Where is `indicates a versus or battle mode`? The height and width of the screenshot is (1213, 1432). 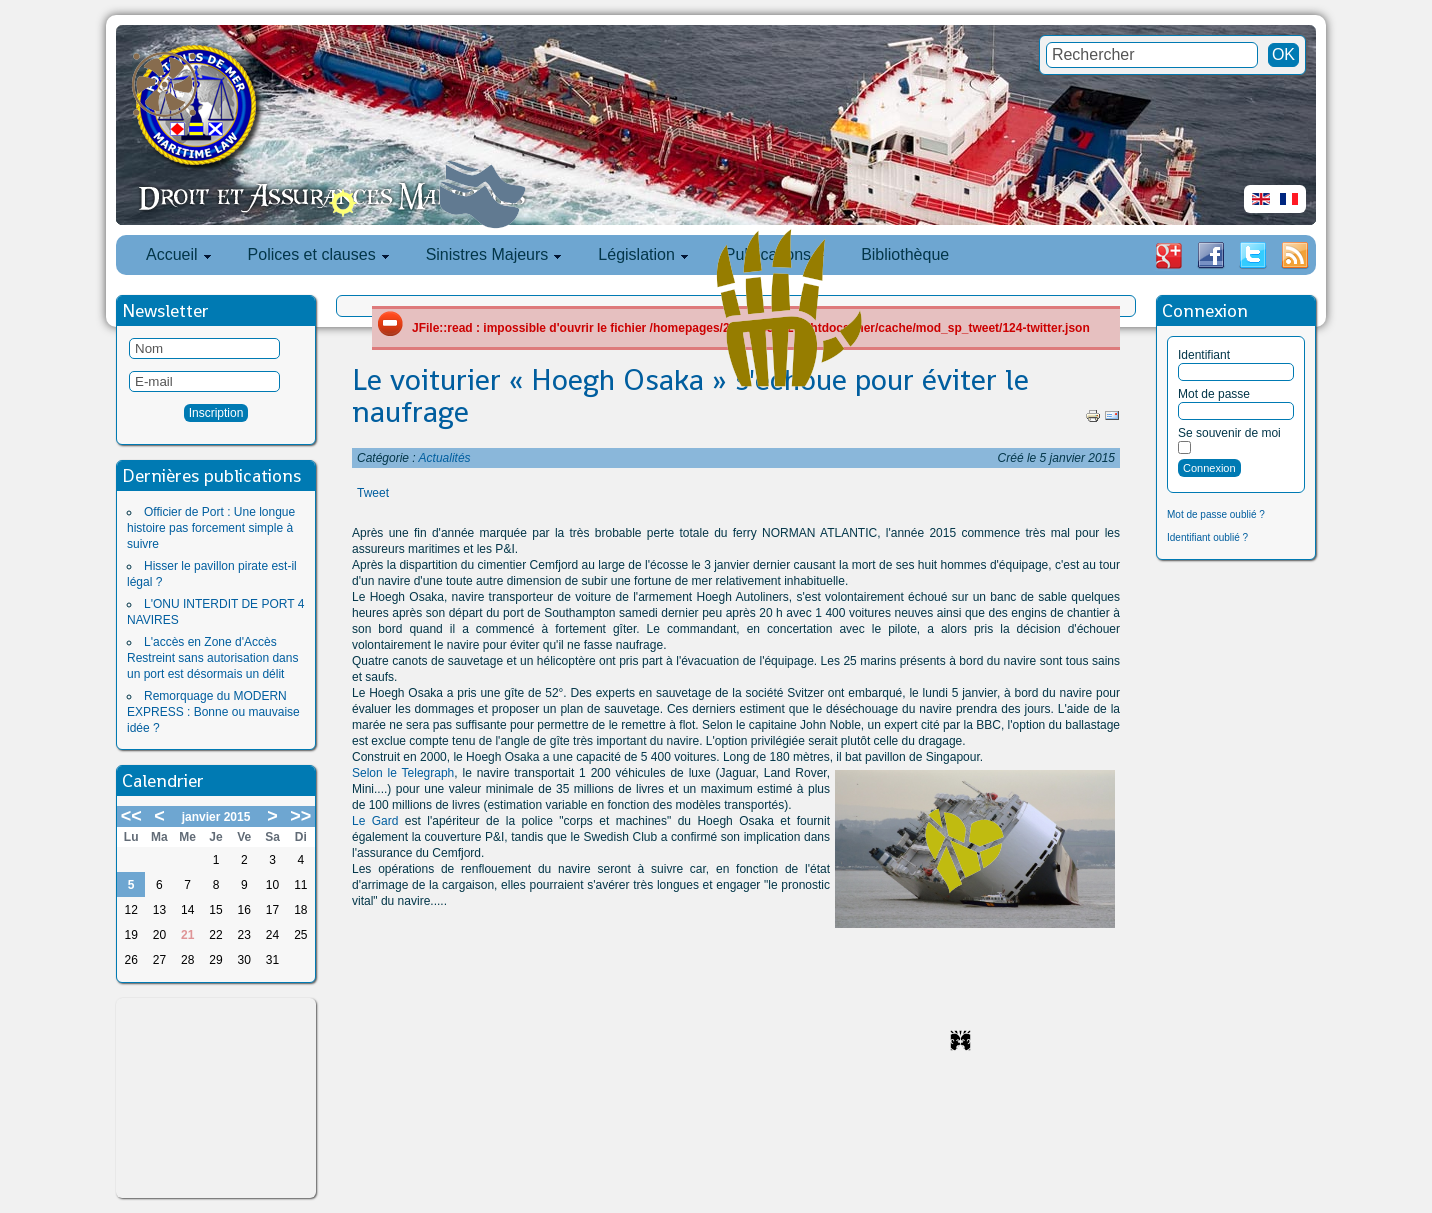 indicates a versus or battle mode is located at coordinates (960, 1040).